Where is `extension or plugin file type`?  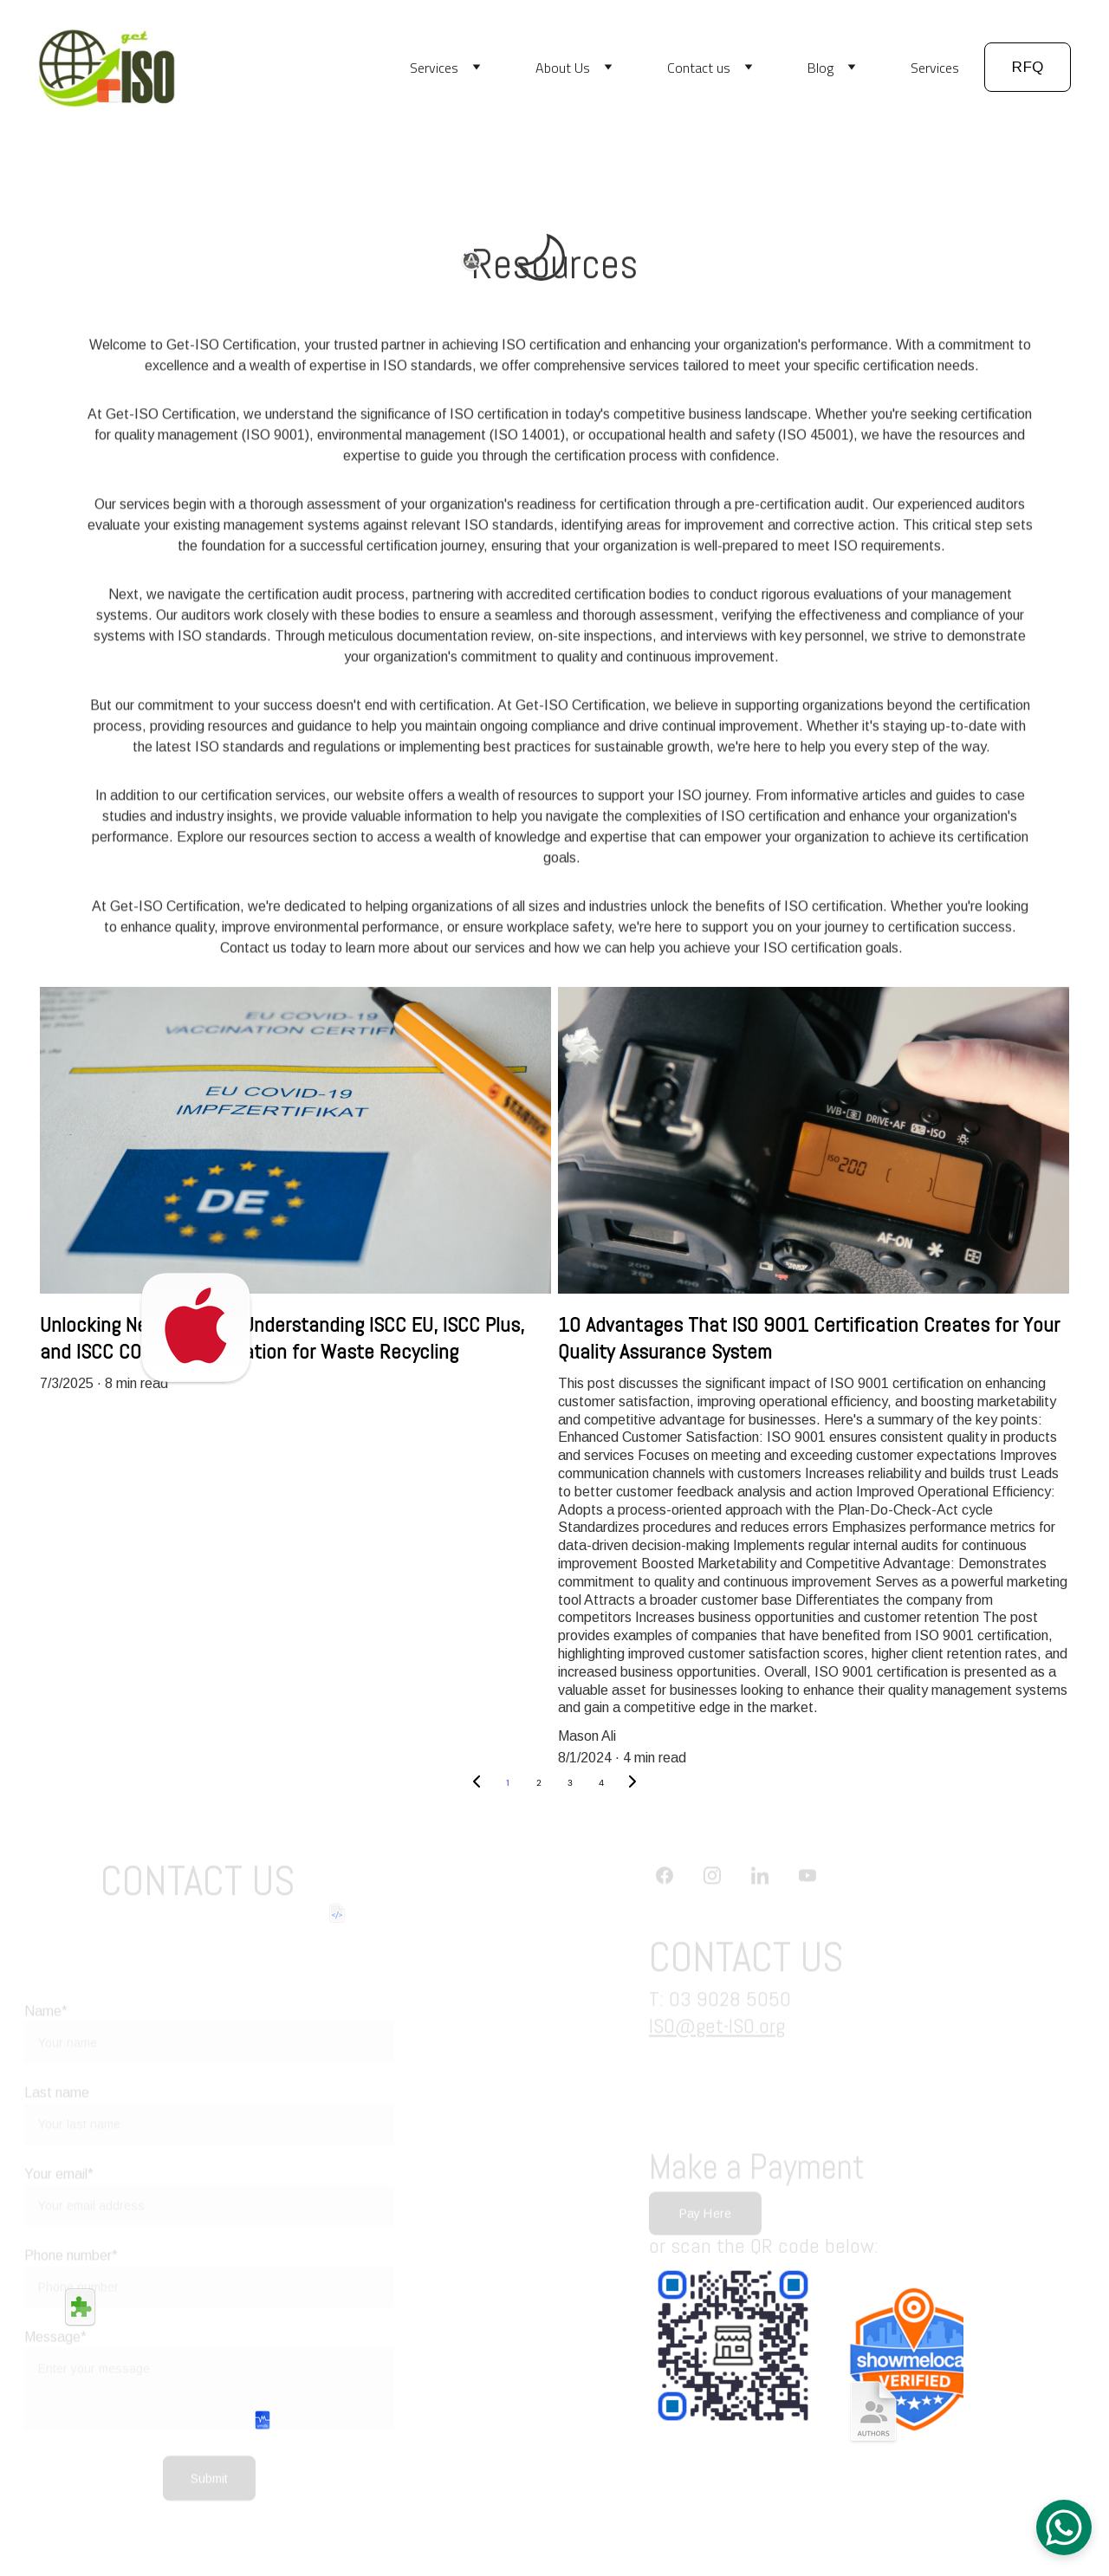 extension or plugin file type is located at coordinates (80, 2307).